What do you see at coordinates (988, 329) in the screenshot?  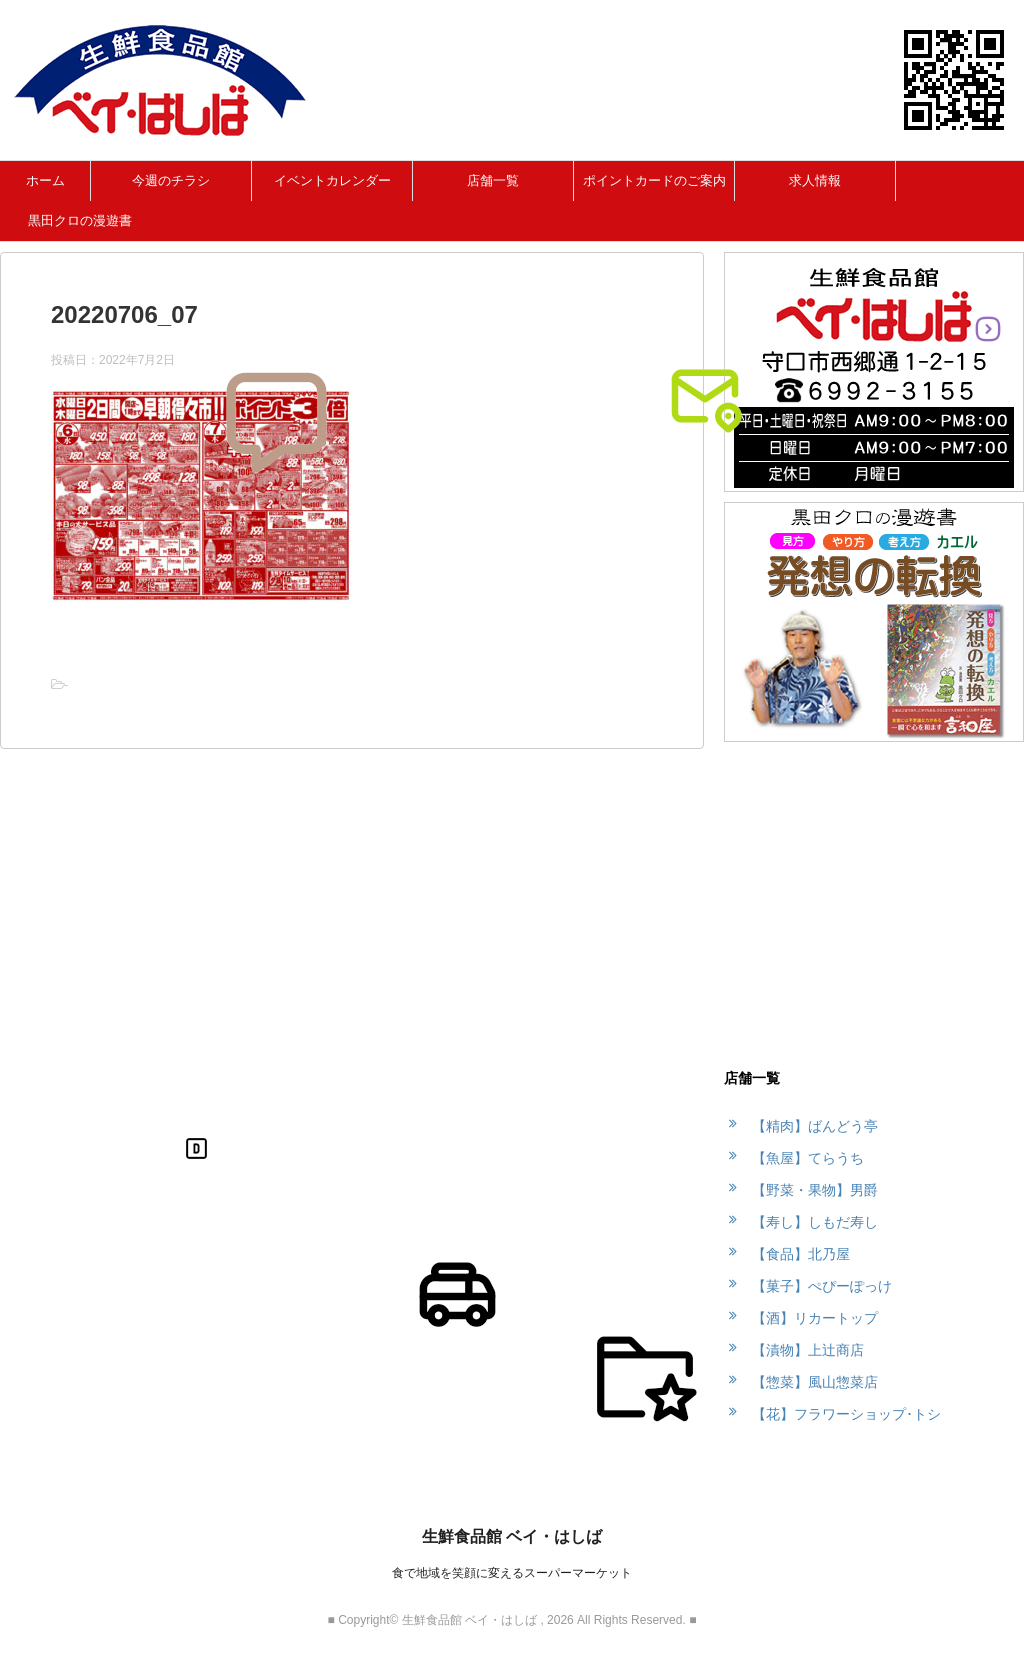 I see `navigate to the next item or page` at bounding box center [988, 329].